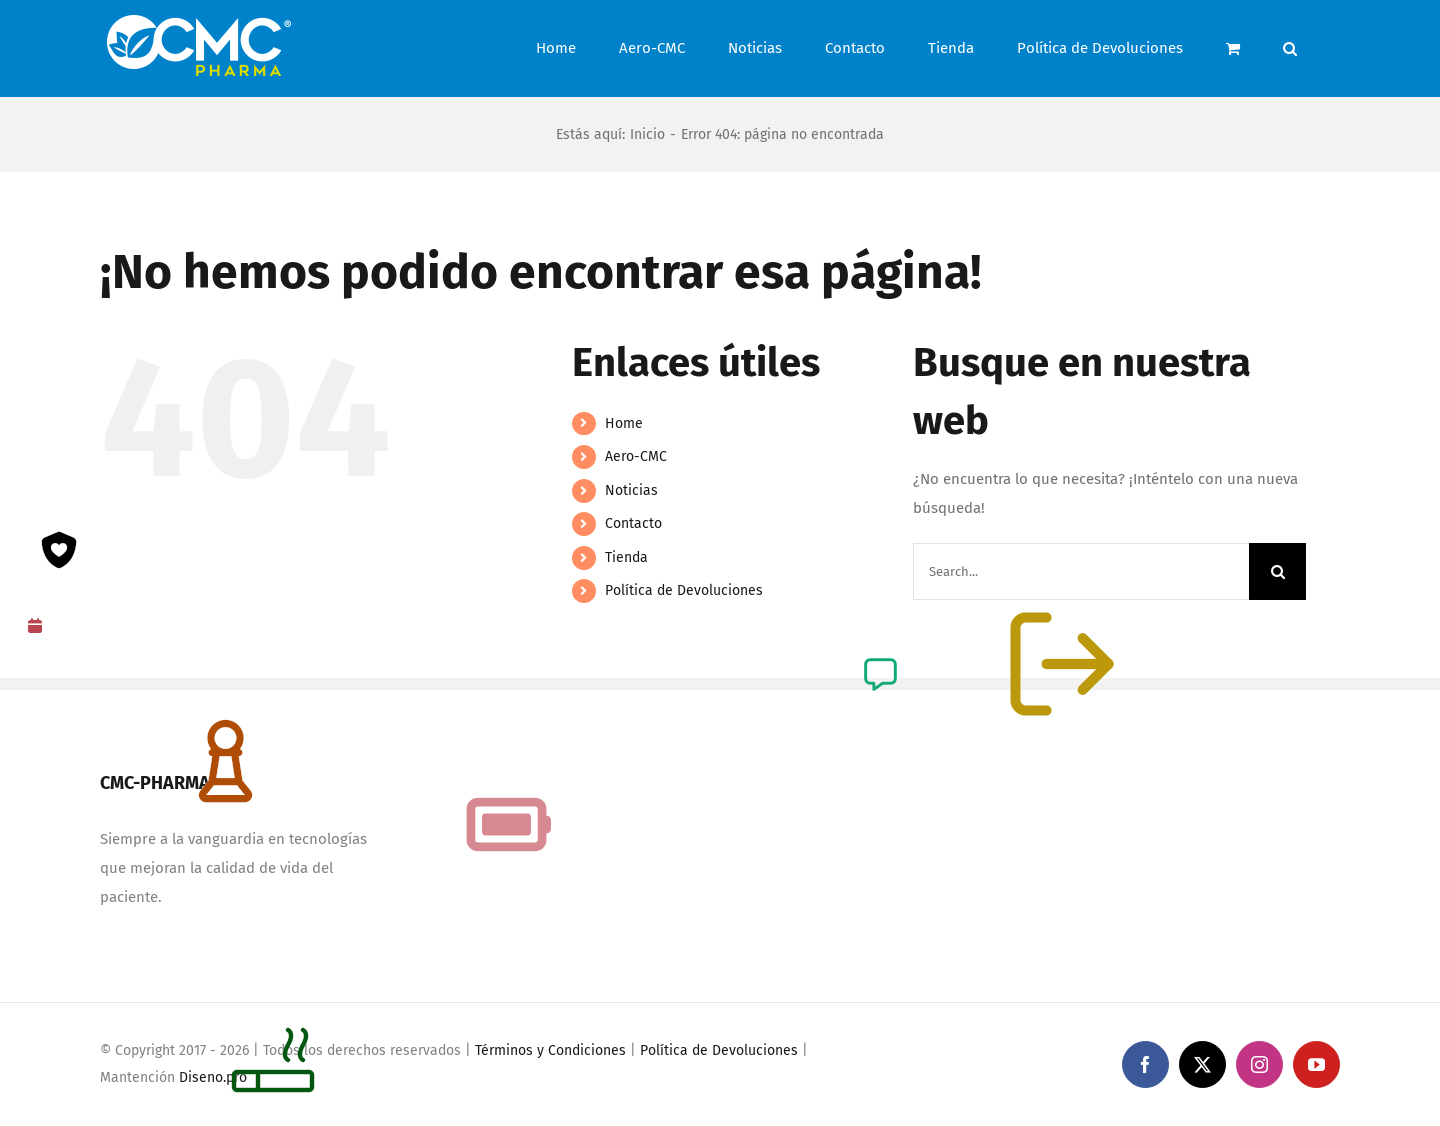 The image size is (1440, 1126). Describe the element at coordinates (273, 1069) in the screenshot. I see `indicates a designated smoking area` at that location.